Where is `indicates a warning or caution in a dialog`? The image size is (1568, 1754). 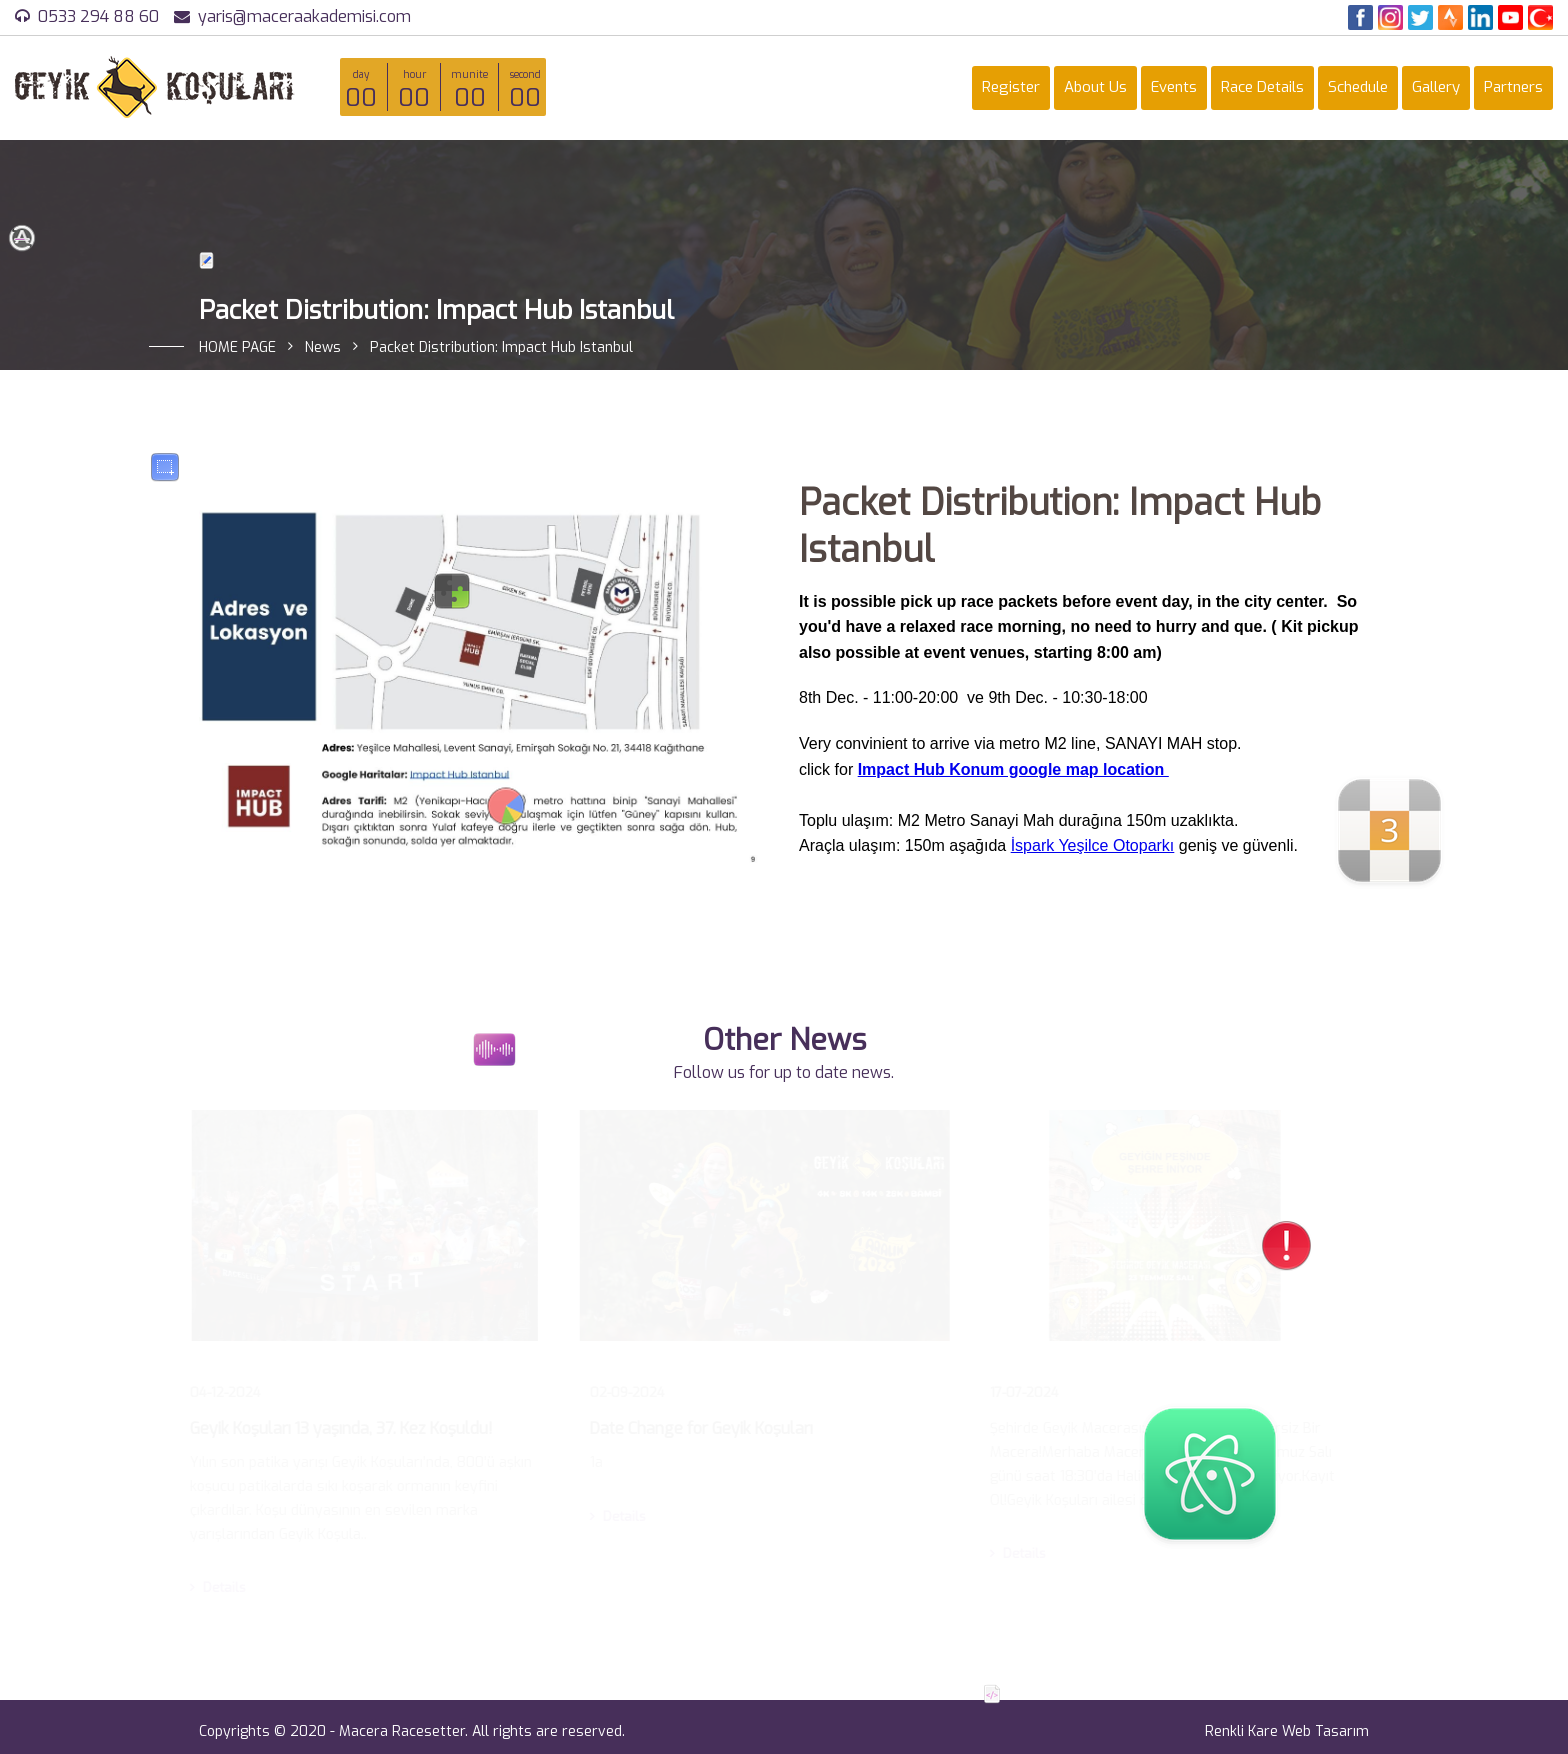 indicates a warning or caution in a dialog is located at coordinates (1286, 1245).